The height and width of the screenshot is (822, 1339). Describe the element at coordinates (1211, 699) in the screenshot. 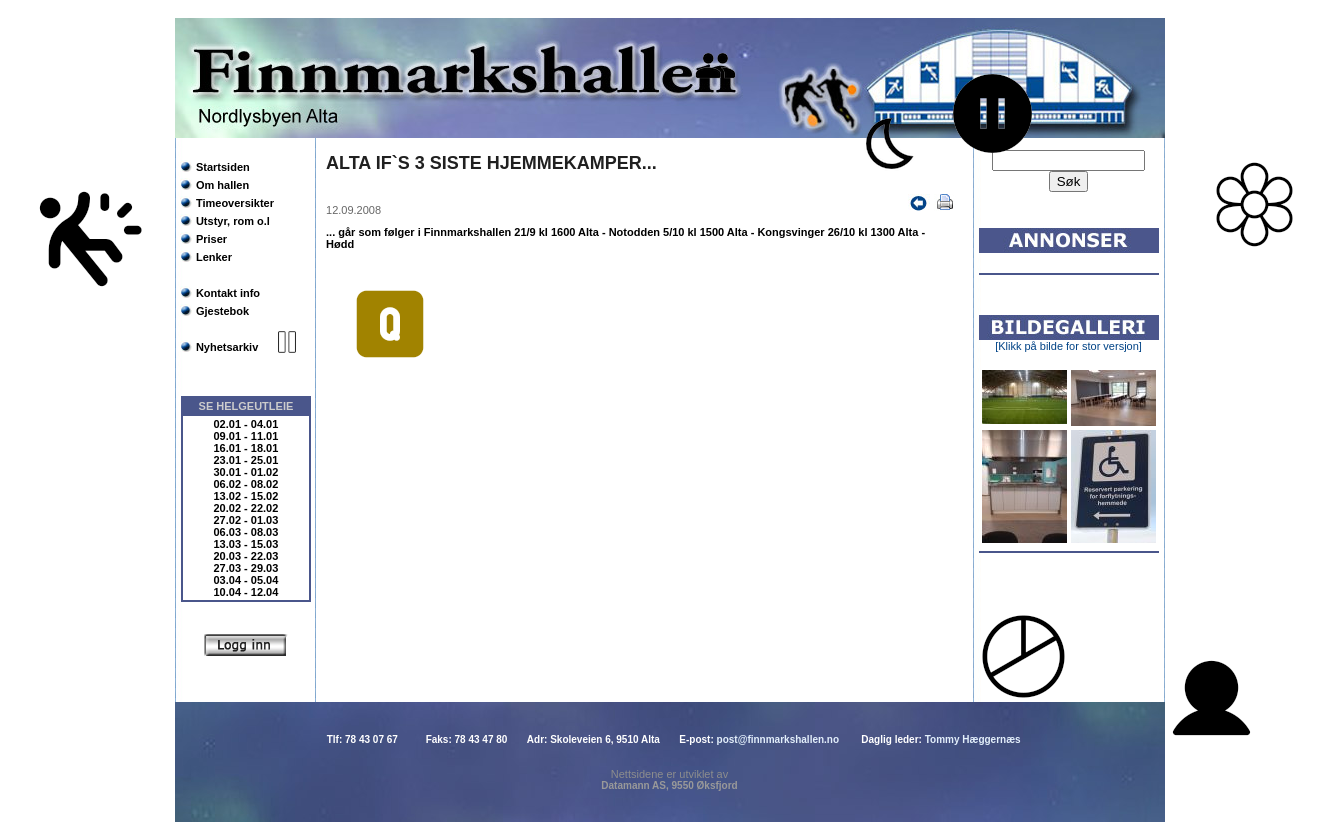

I see `view your profile` at that location.